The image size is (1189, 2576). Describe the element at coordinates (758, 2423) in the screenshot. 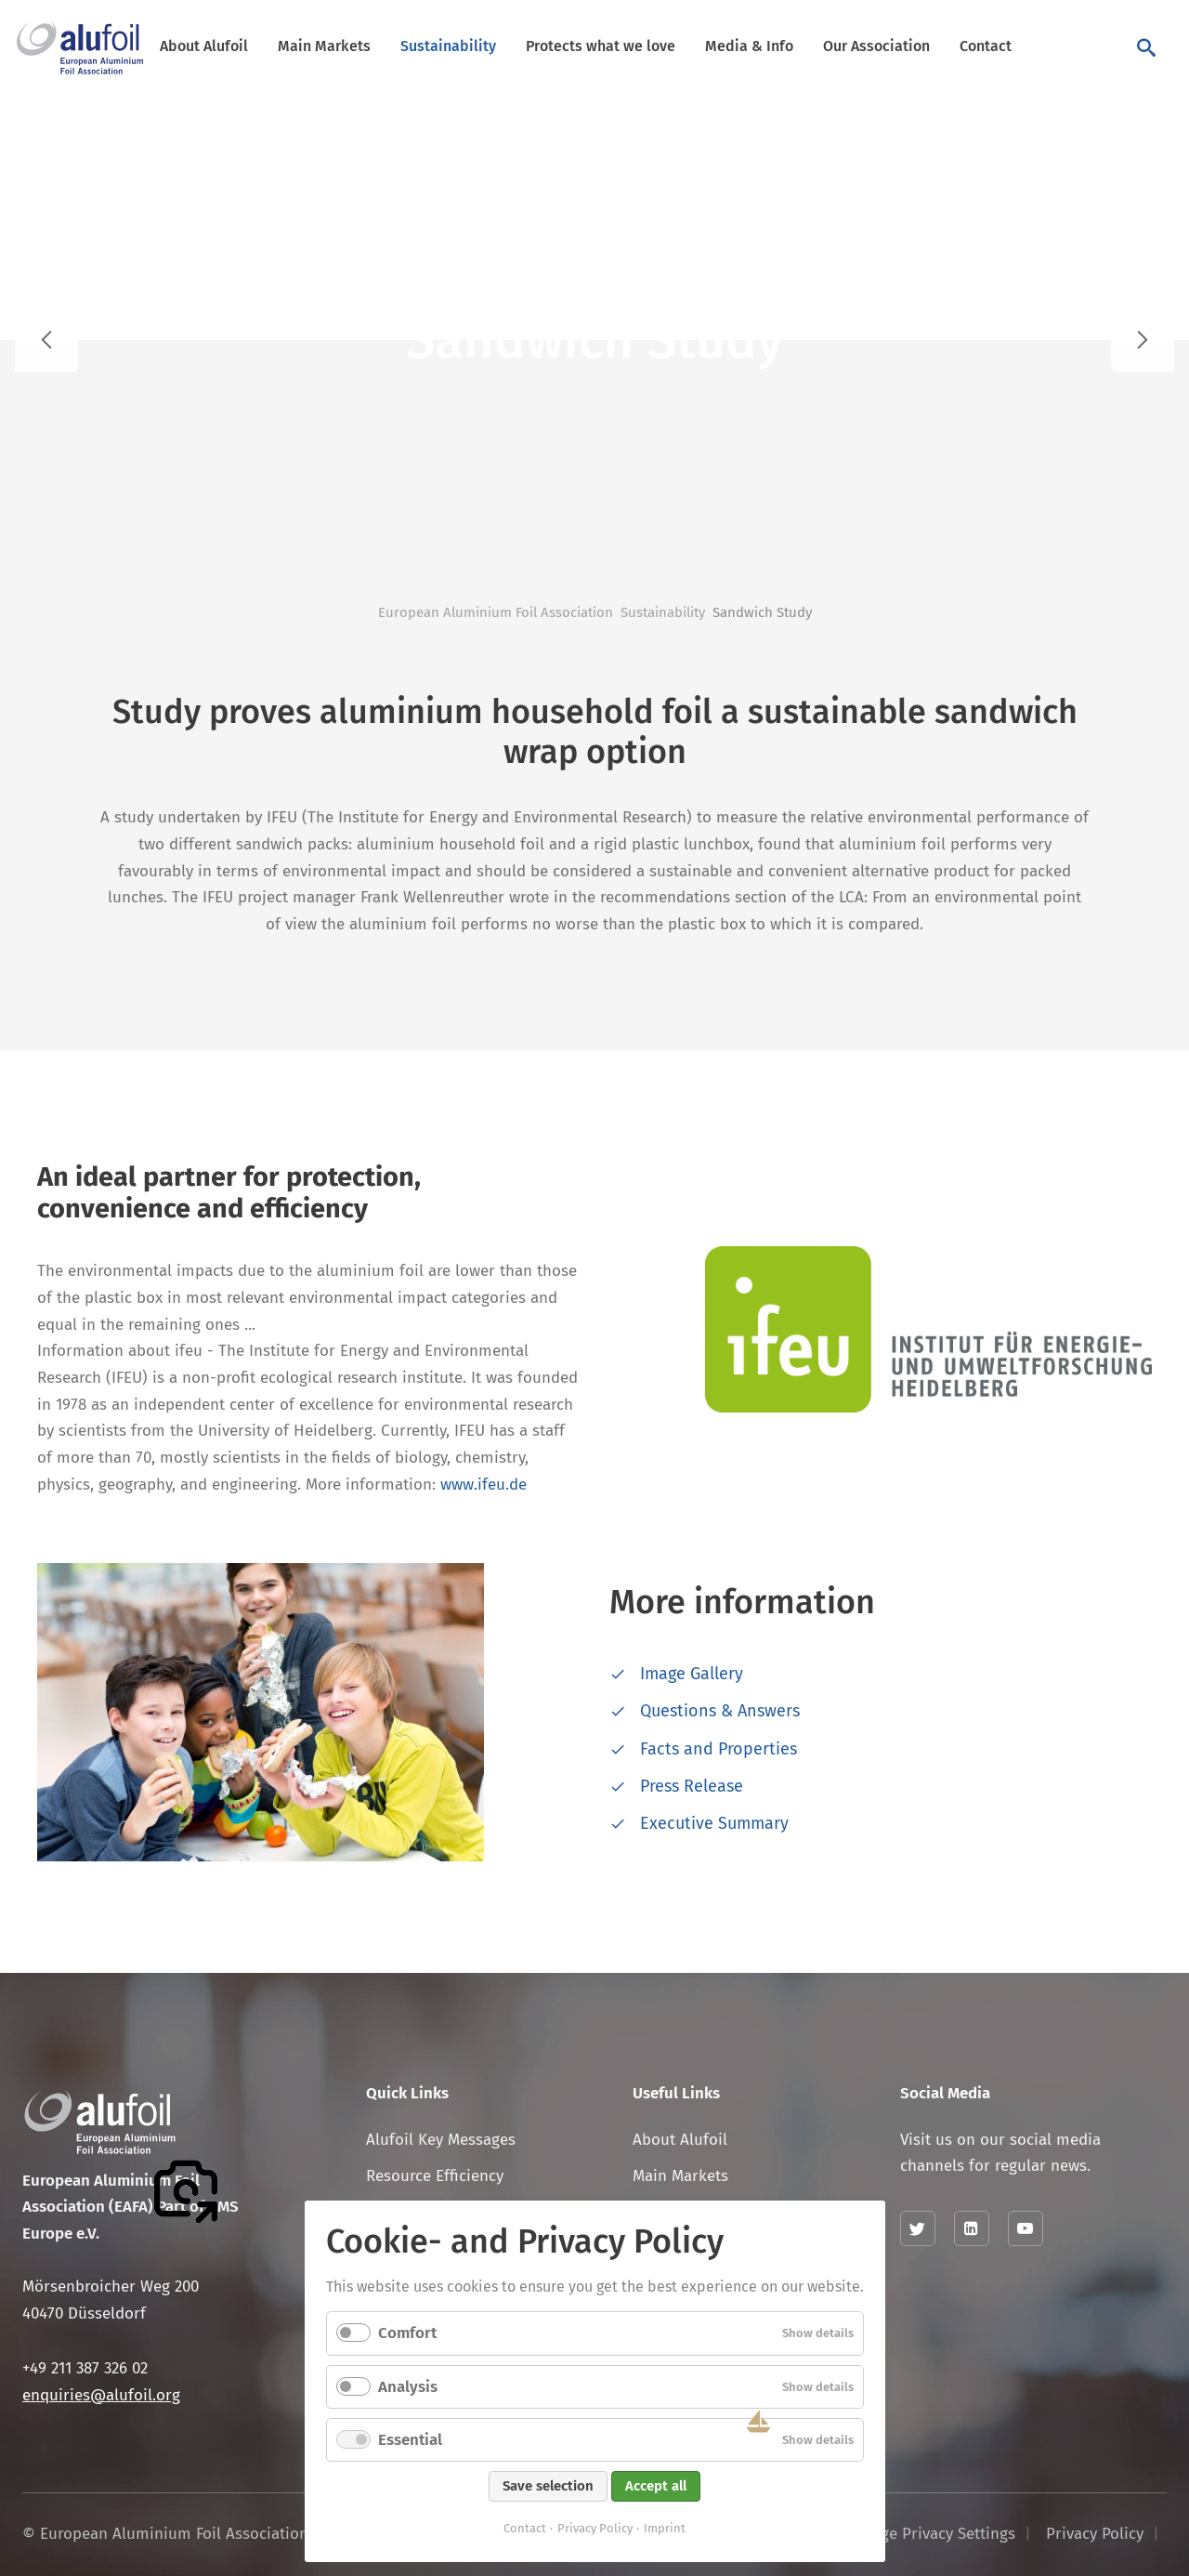

I see `access sailing or boating features` at that location.